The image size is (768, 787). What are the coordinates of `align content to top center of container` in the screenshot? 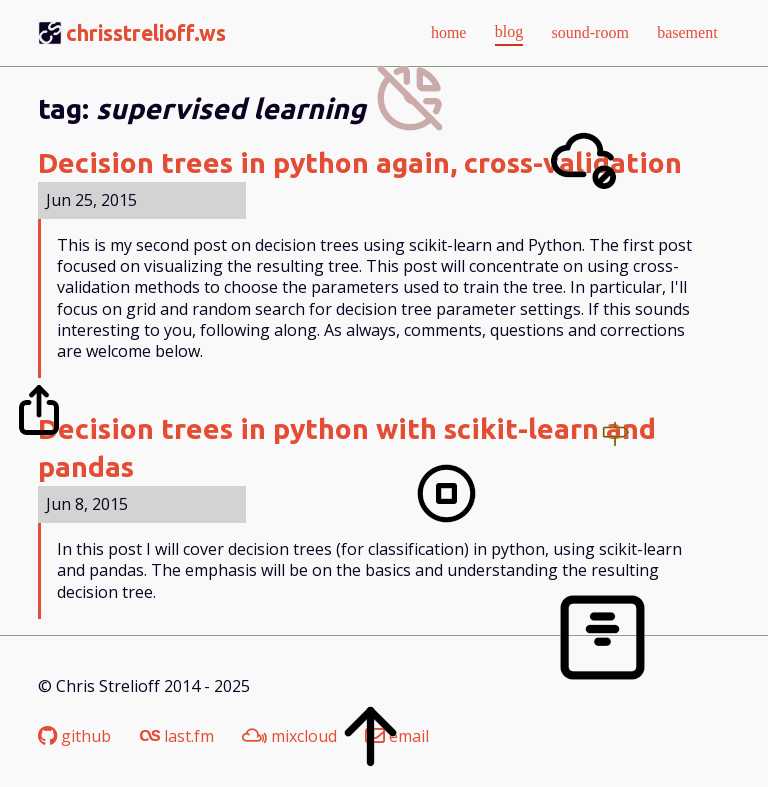 It's located at (602, 637).